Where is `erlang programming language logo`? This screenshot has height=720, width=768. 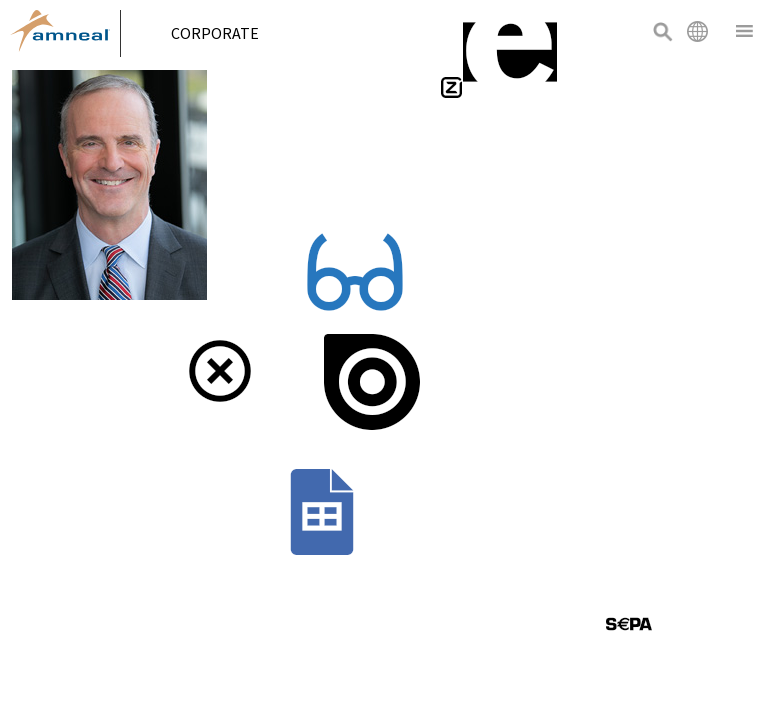 erlang programming language logo is located at coordinates (510, 52).